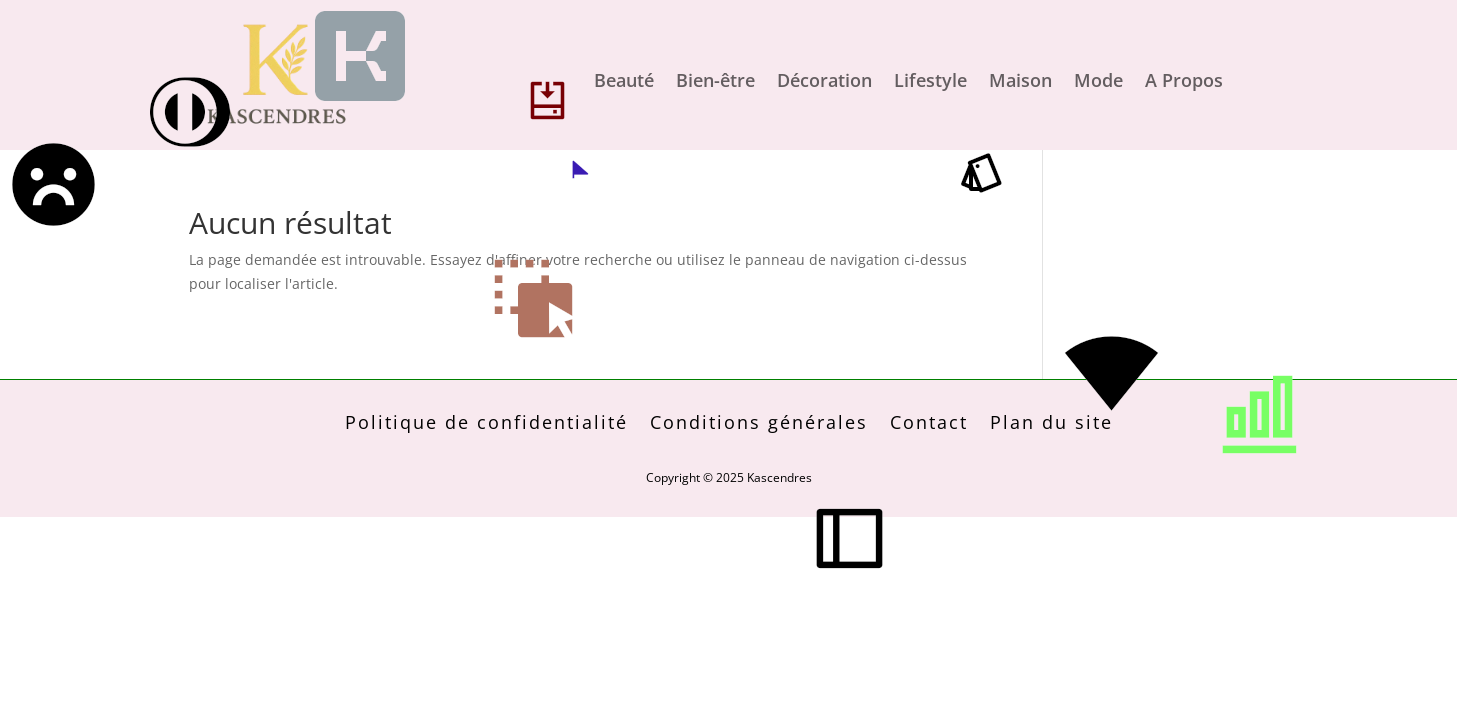  What do you see at coordinates (53, 184) in the screenshot?
I see `rate experience as negative or unsatisfied` at bounding box center [53, 184].